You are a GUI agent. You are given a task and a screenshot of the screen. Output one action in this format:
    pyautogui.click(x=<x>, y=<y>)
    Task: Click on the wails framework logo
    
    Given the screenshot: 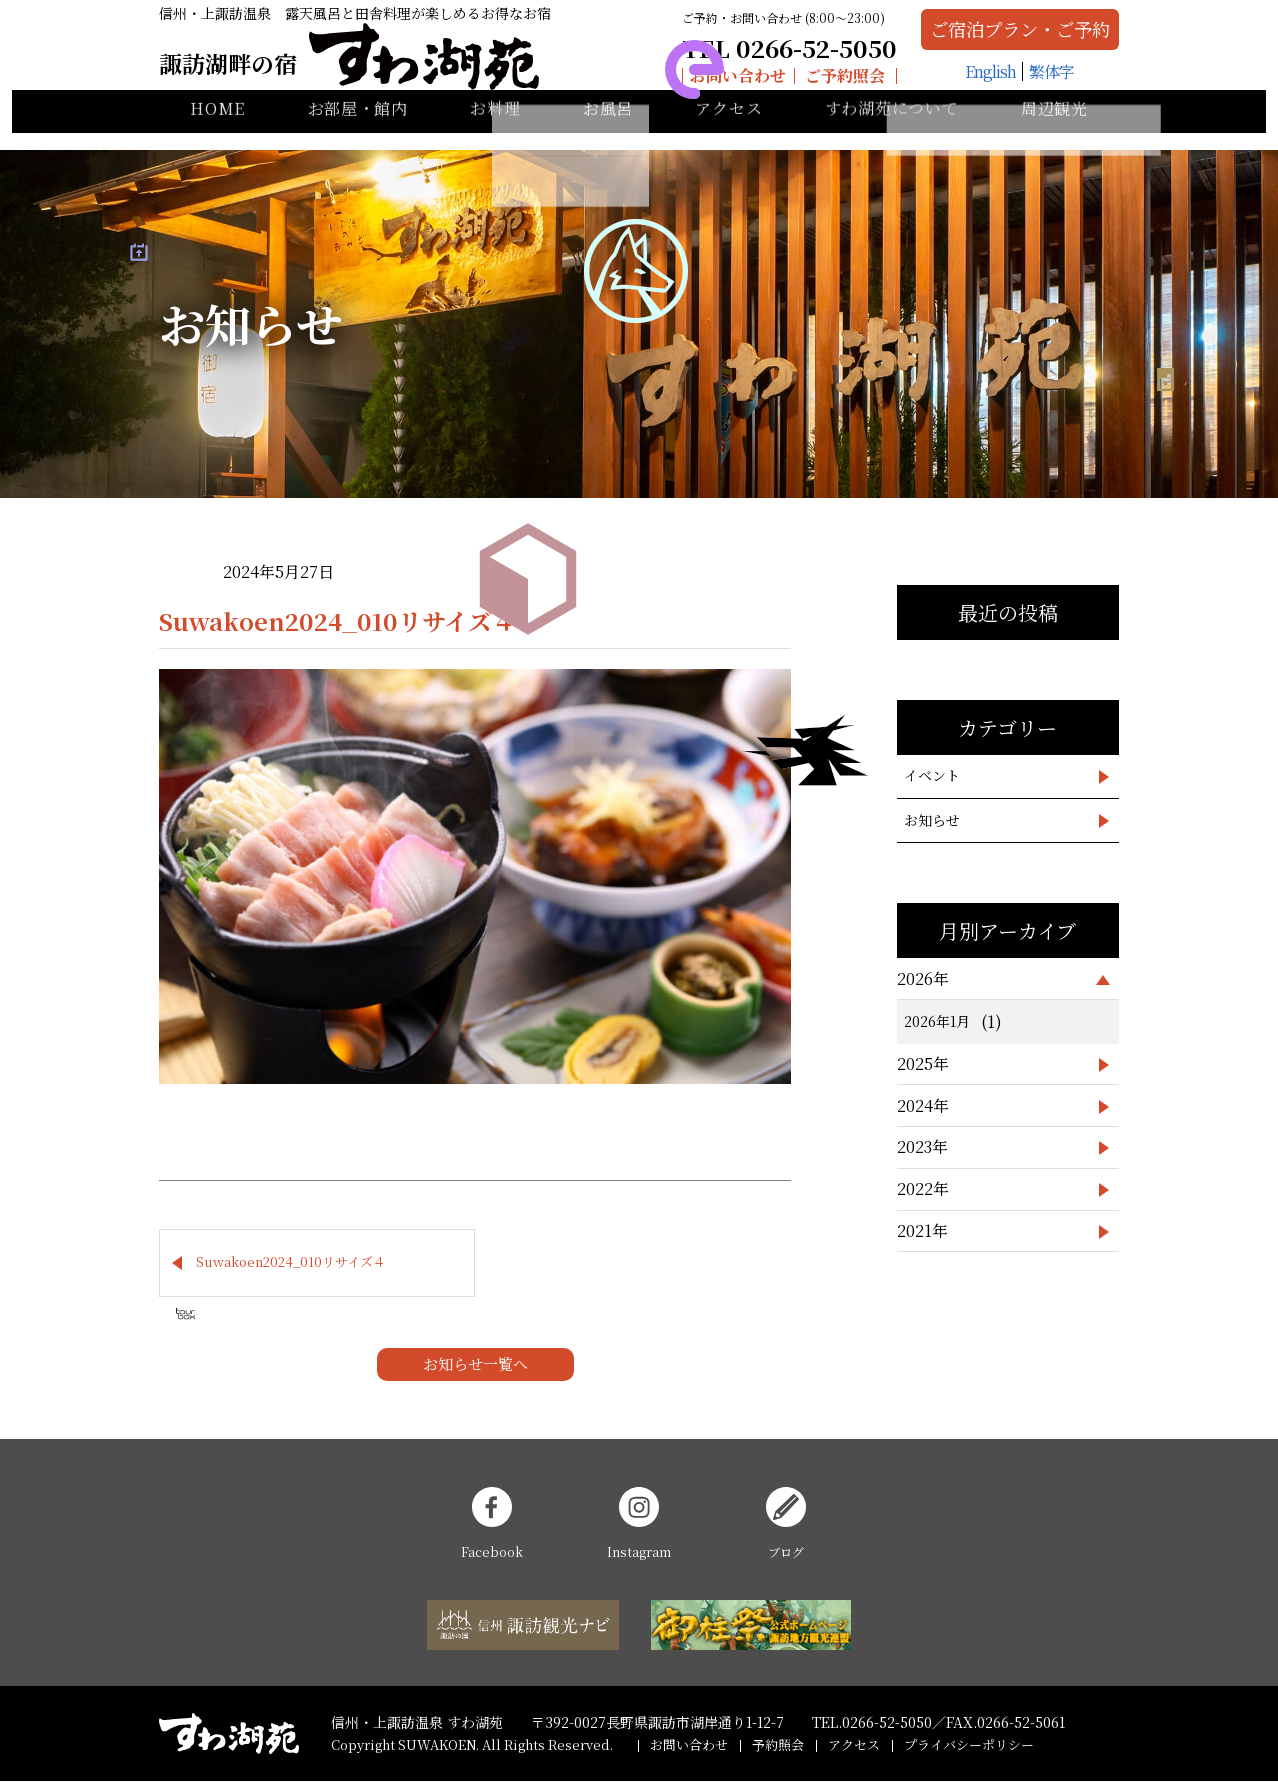 What is the action you would take?
    pyautogui.click(x=805, y=750)
    